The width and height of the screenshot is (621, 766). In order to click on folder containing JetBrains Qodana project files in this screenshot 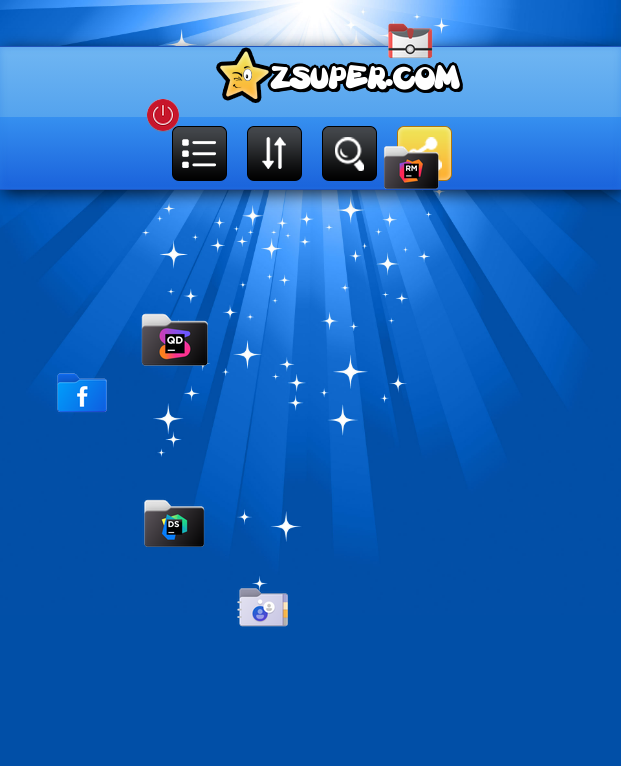, I will do `click(174, 341)`.